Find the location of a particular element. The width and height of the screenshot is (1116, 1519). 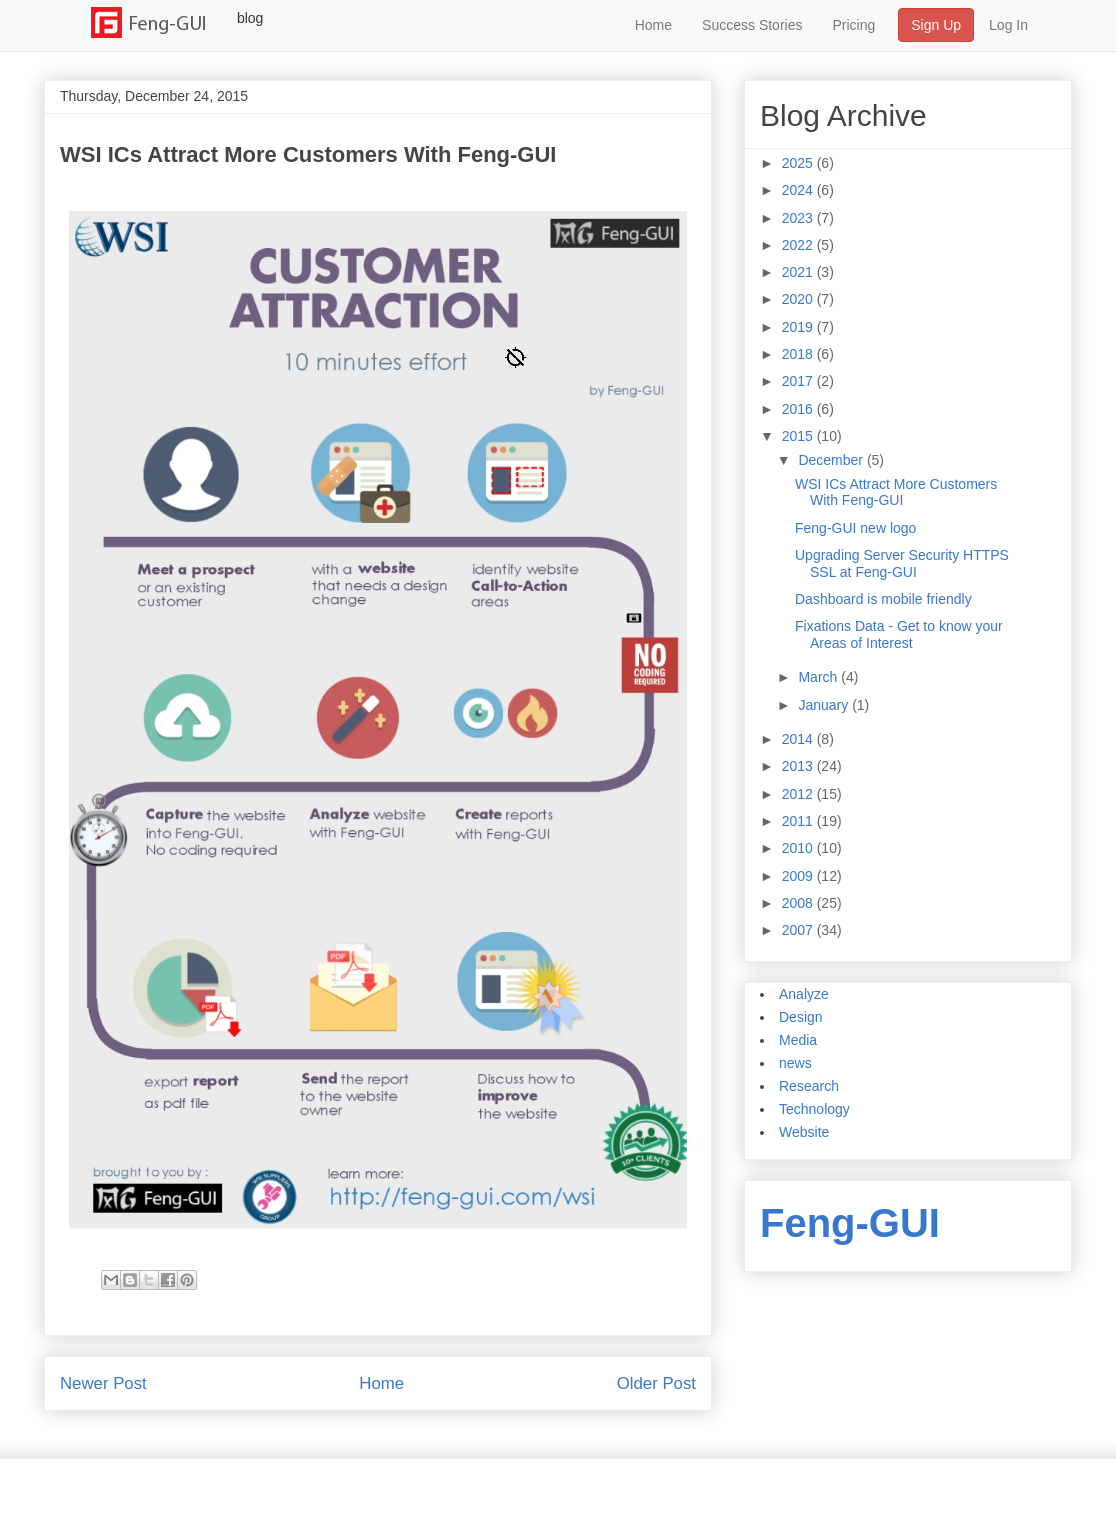

indicates GPS is turned off is located at coordinates (515, 357).